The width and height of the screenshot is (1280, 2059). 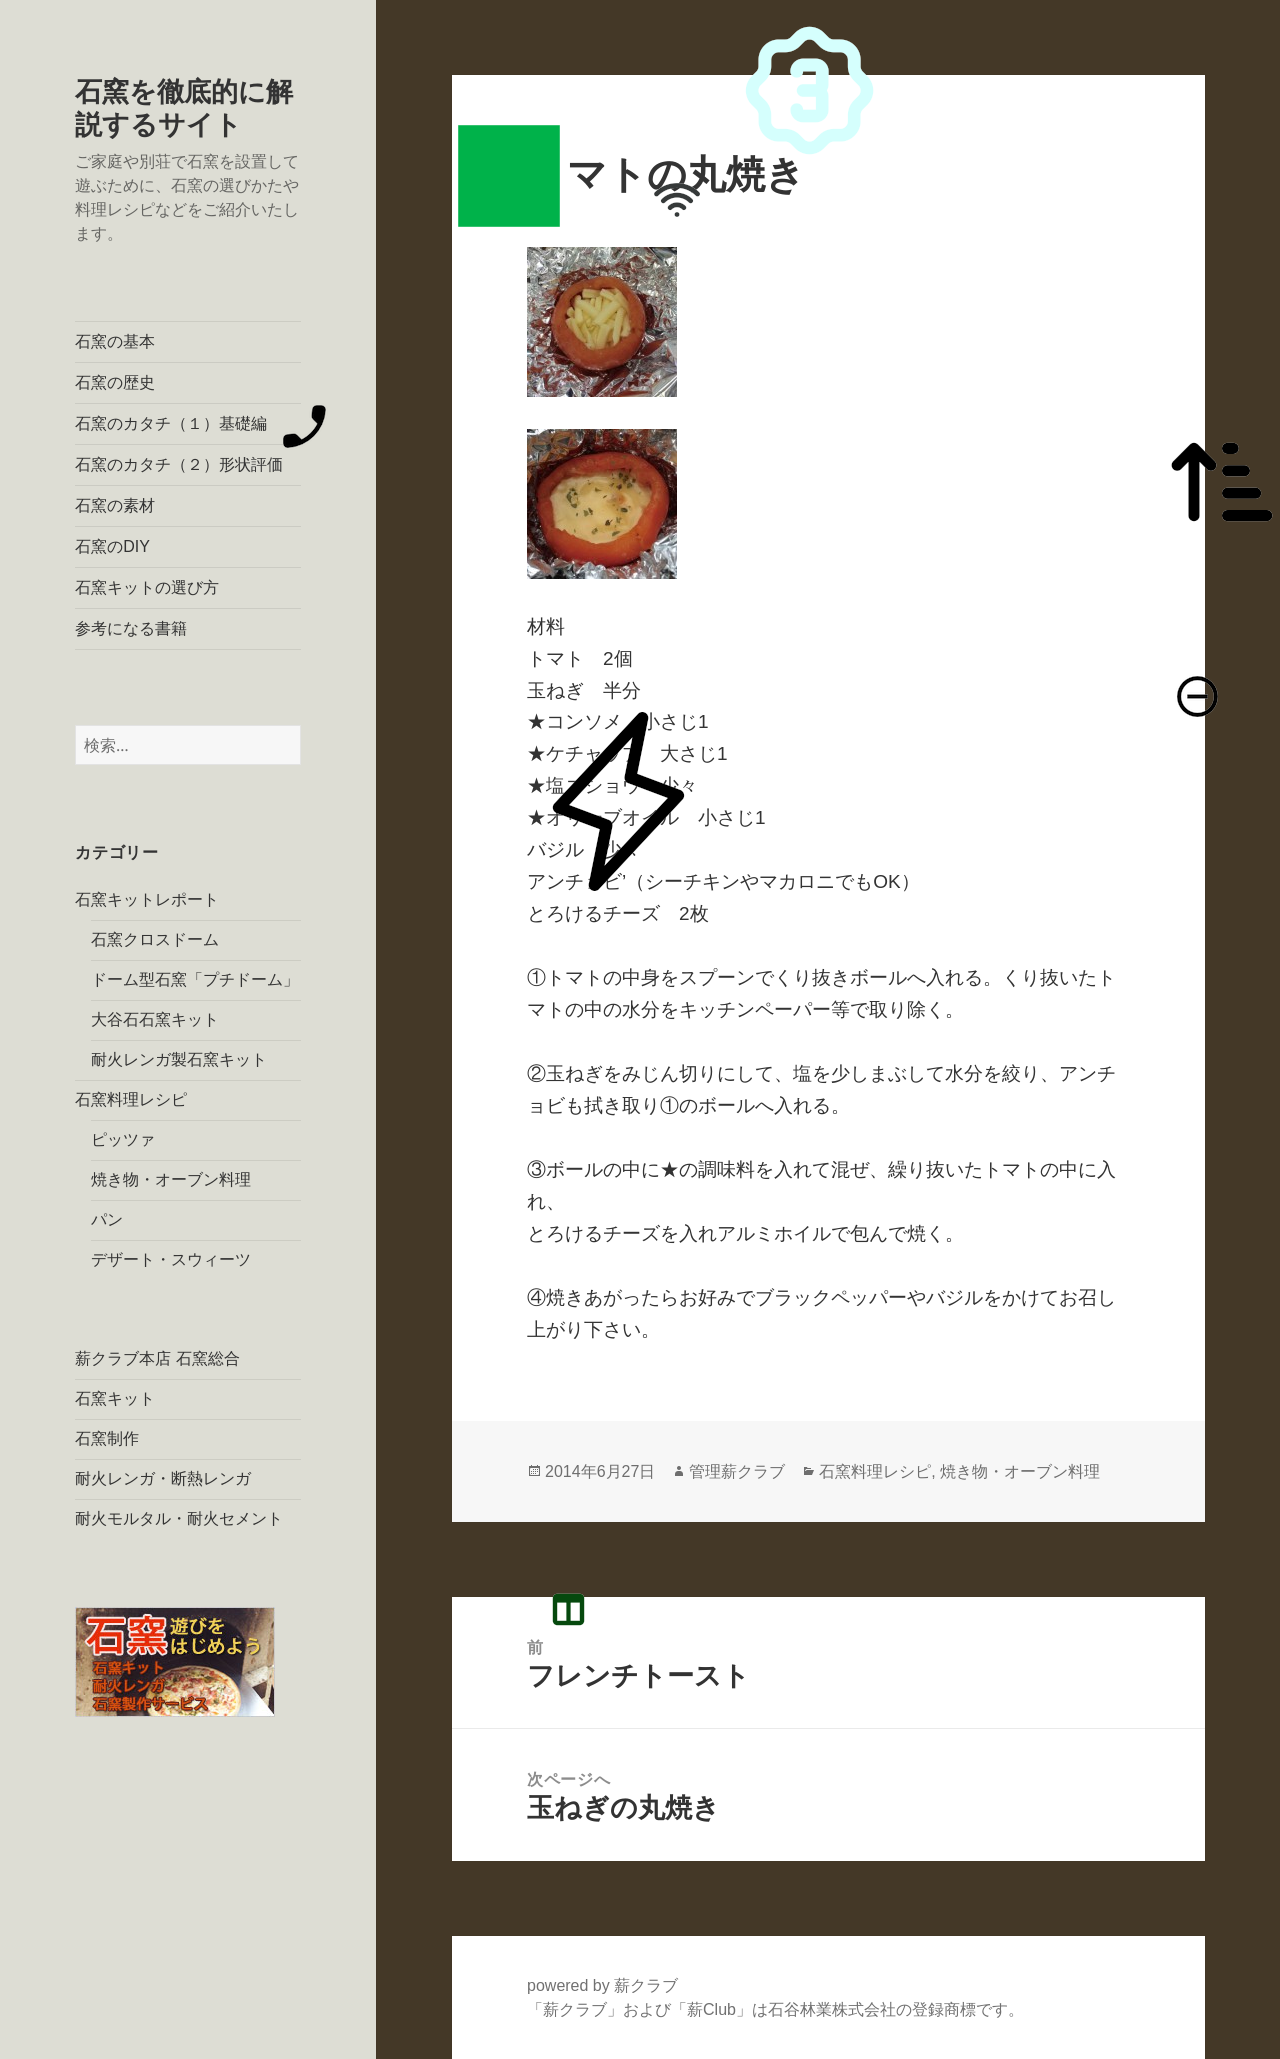 What do you see at coordinates (509, 176) in the screenshot?
I see `stop media playback` at bounding box center [509, 176].